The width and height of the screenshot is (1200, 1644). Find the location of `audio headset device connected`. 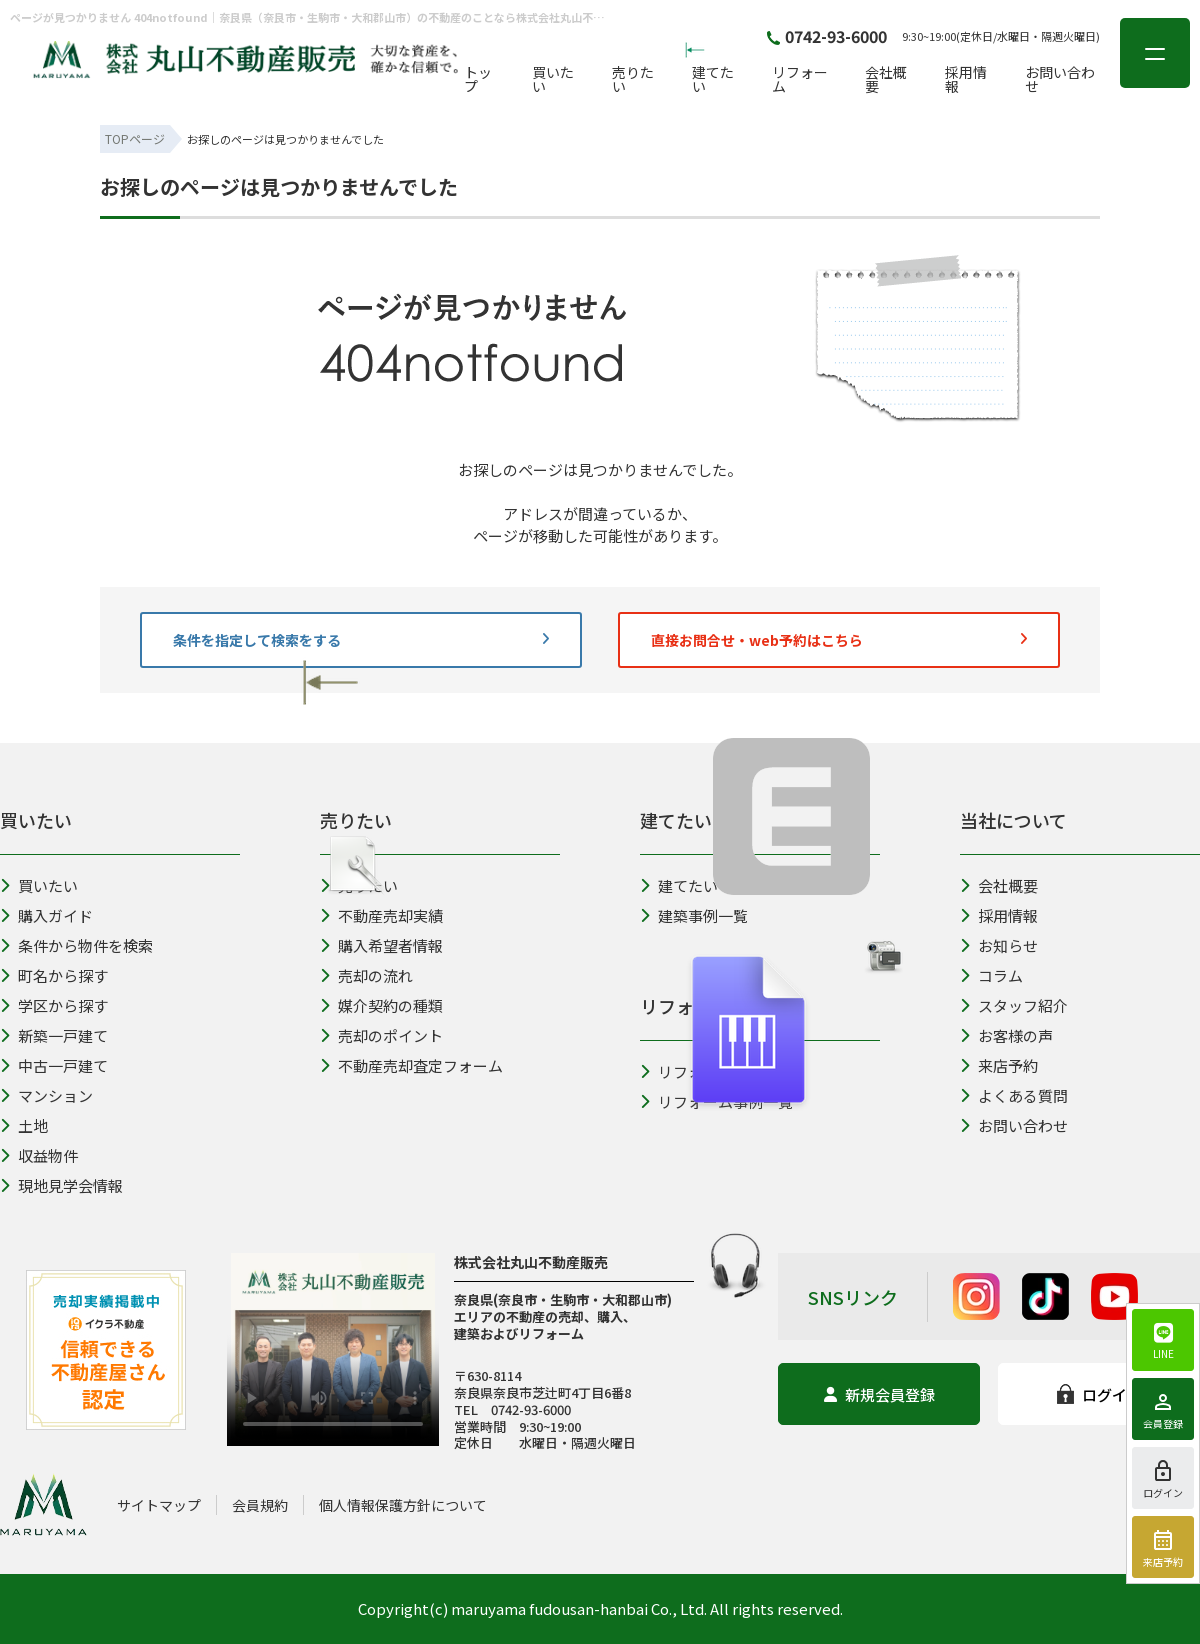

audio headset device connected is located at coordinates (735, 1265).